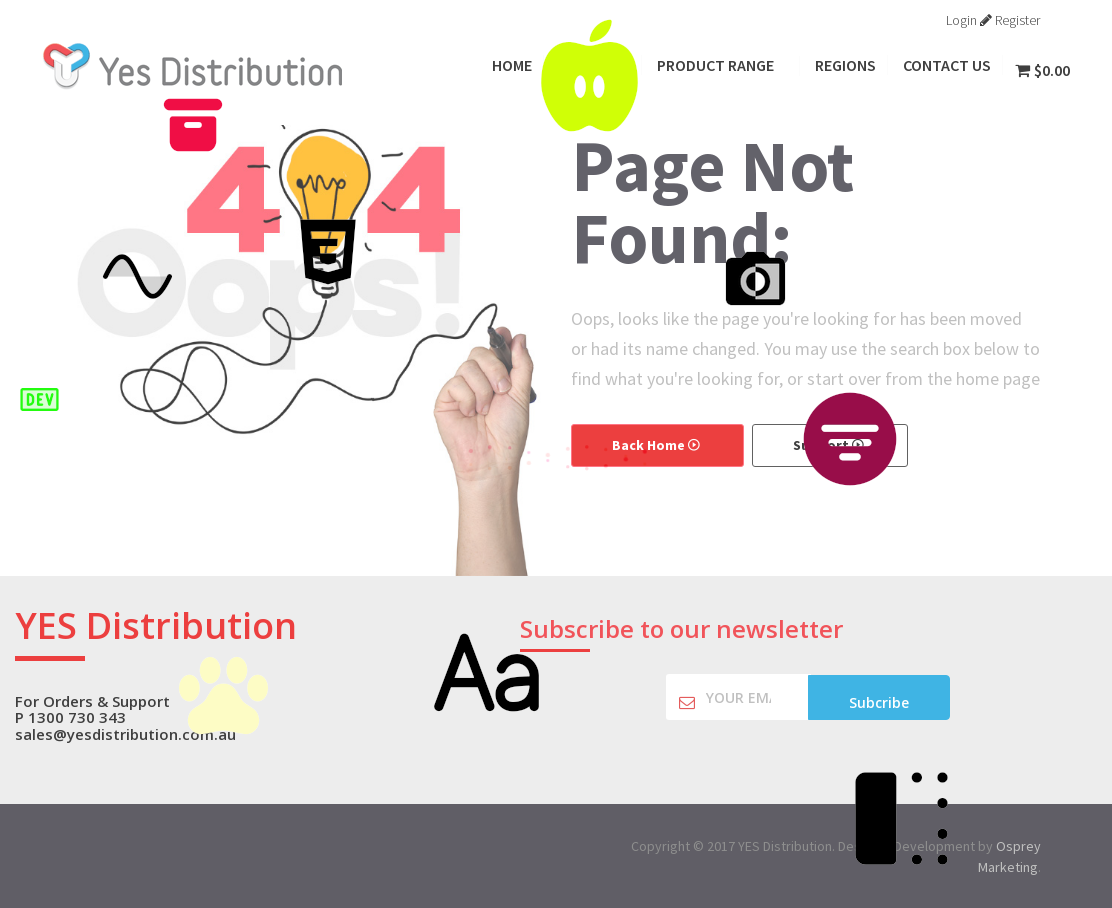 The height and width of the screenshot is (908, 1112). I want to click on visit DEV Community profile or article, so click(39, 399).